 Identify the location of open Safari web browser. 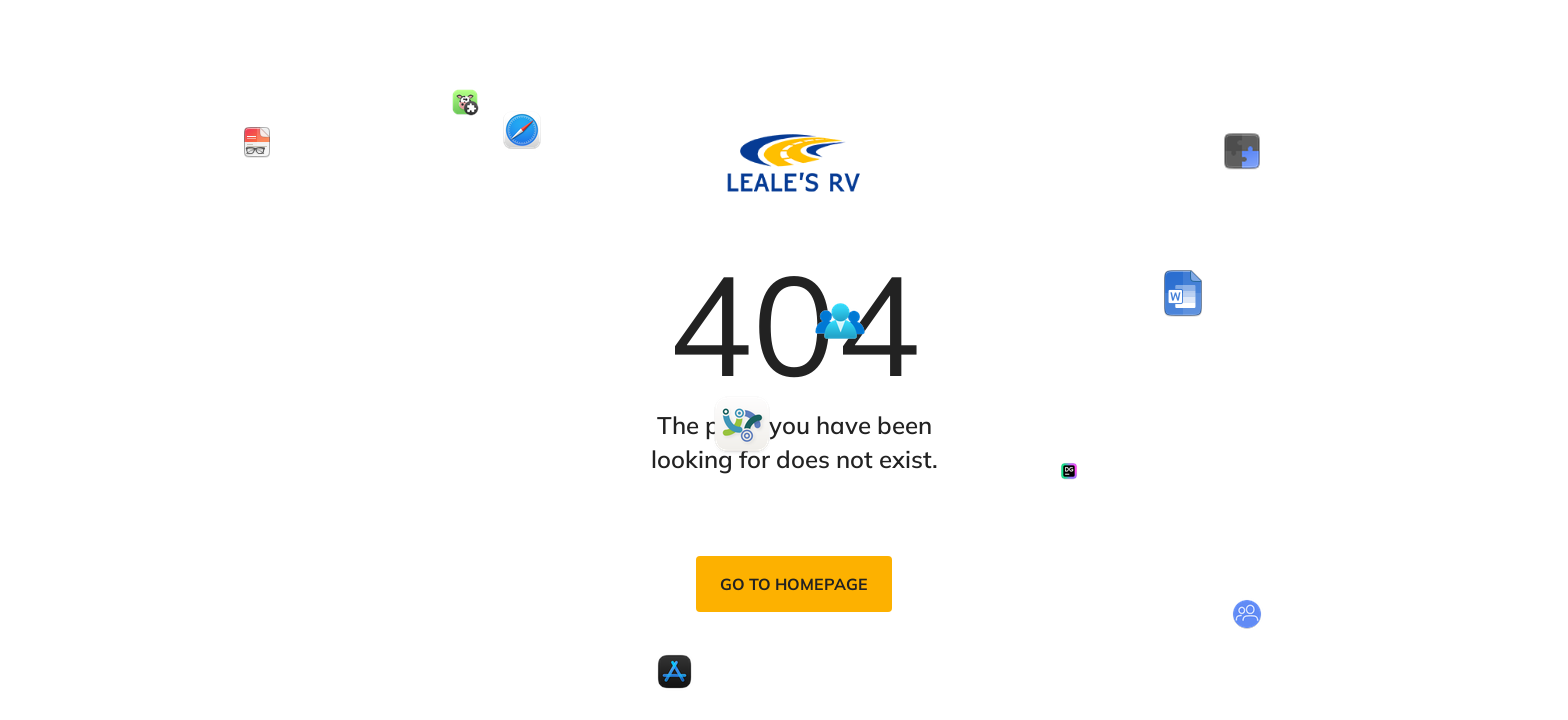
(522, 130).